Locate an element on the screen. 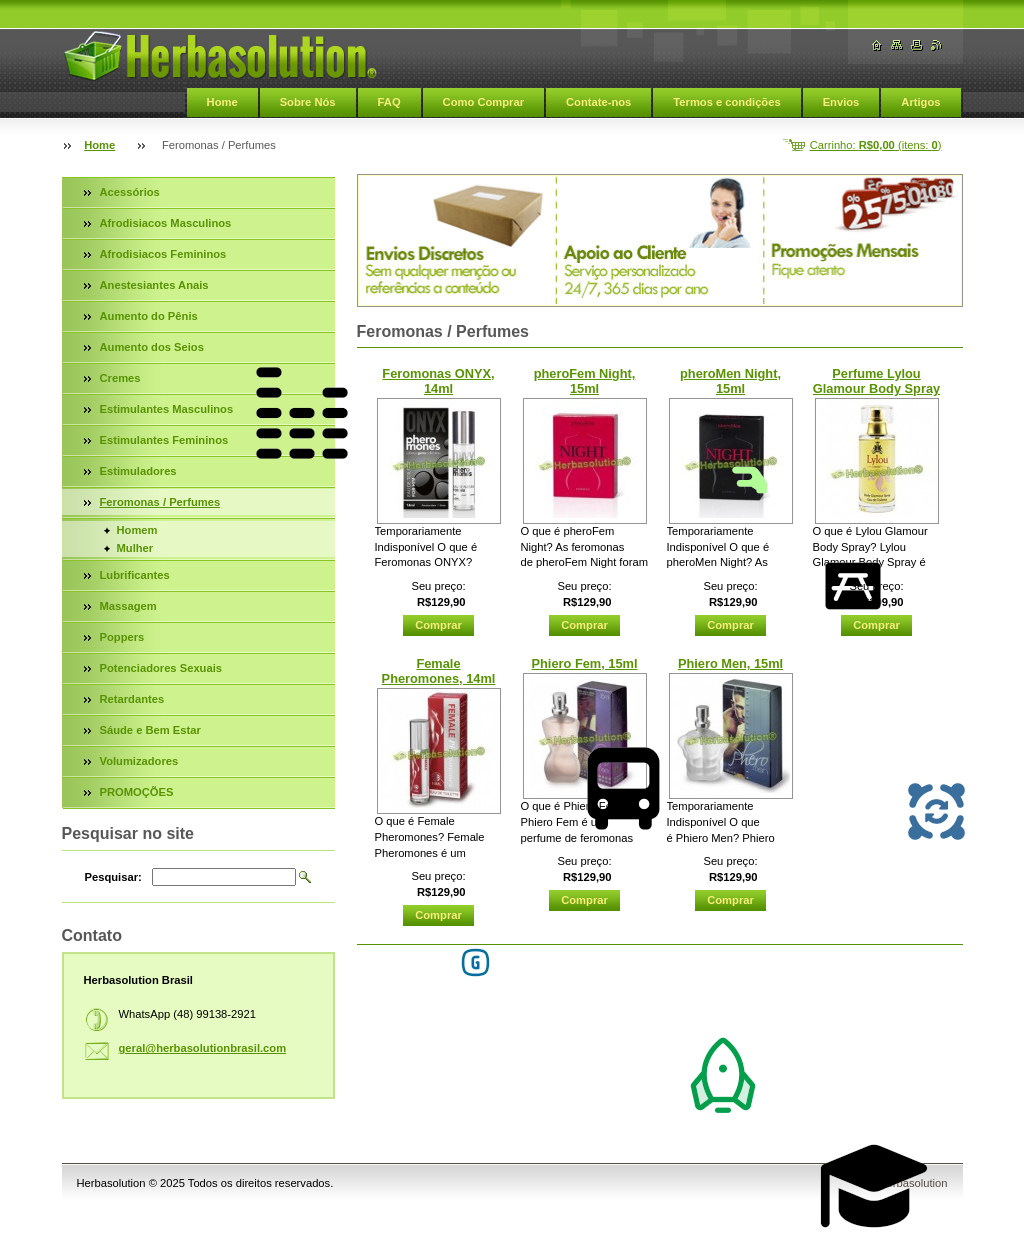 This screenshot has height=1253, width=1024. google or g suite service shortcut is located at coordinates (475, 962).